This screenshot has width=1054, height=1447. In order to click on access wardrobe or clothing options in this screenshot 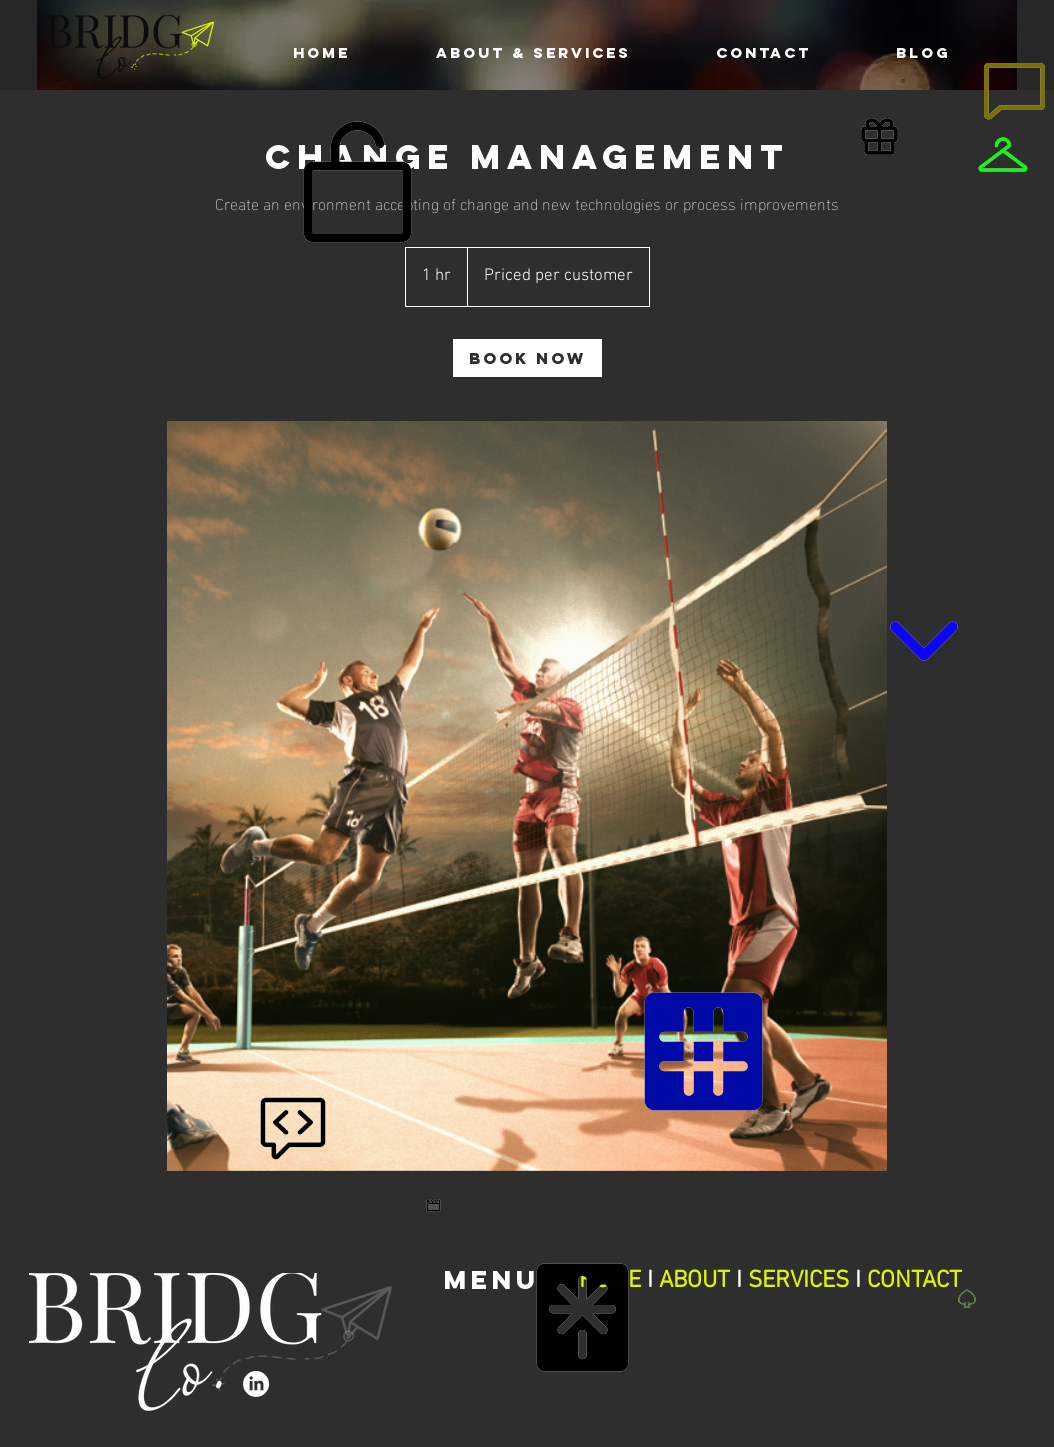, I will do `click(1003, 157)`.